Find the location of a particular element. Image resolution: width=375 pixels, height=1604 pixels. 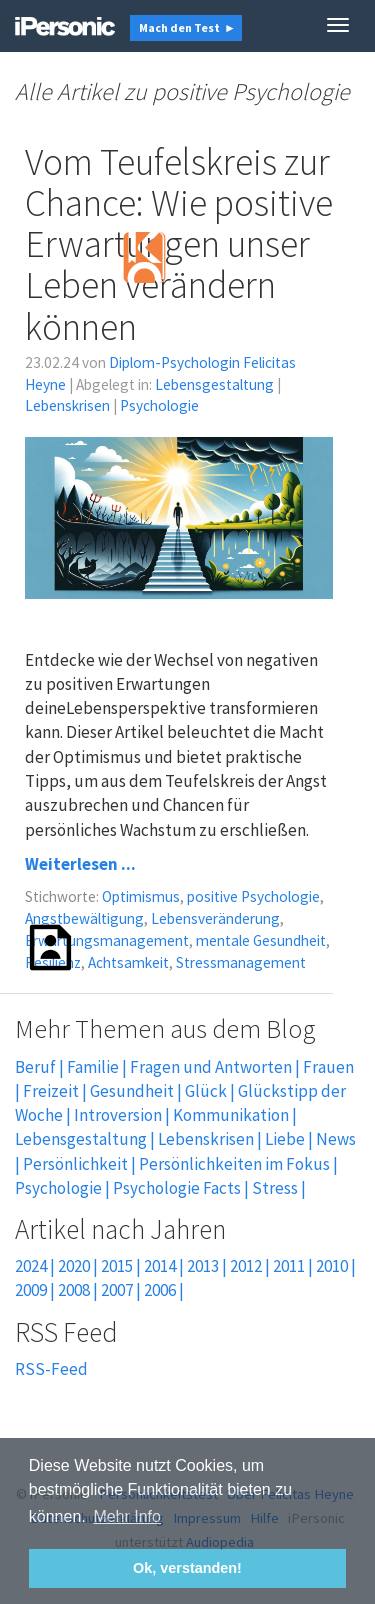

open KOReader e-book application is located at coordinates (144, 257).